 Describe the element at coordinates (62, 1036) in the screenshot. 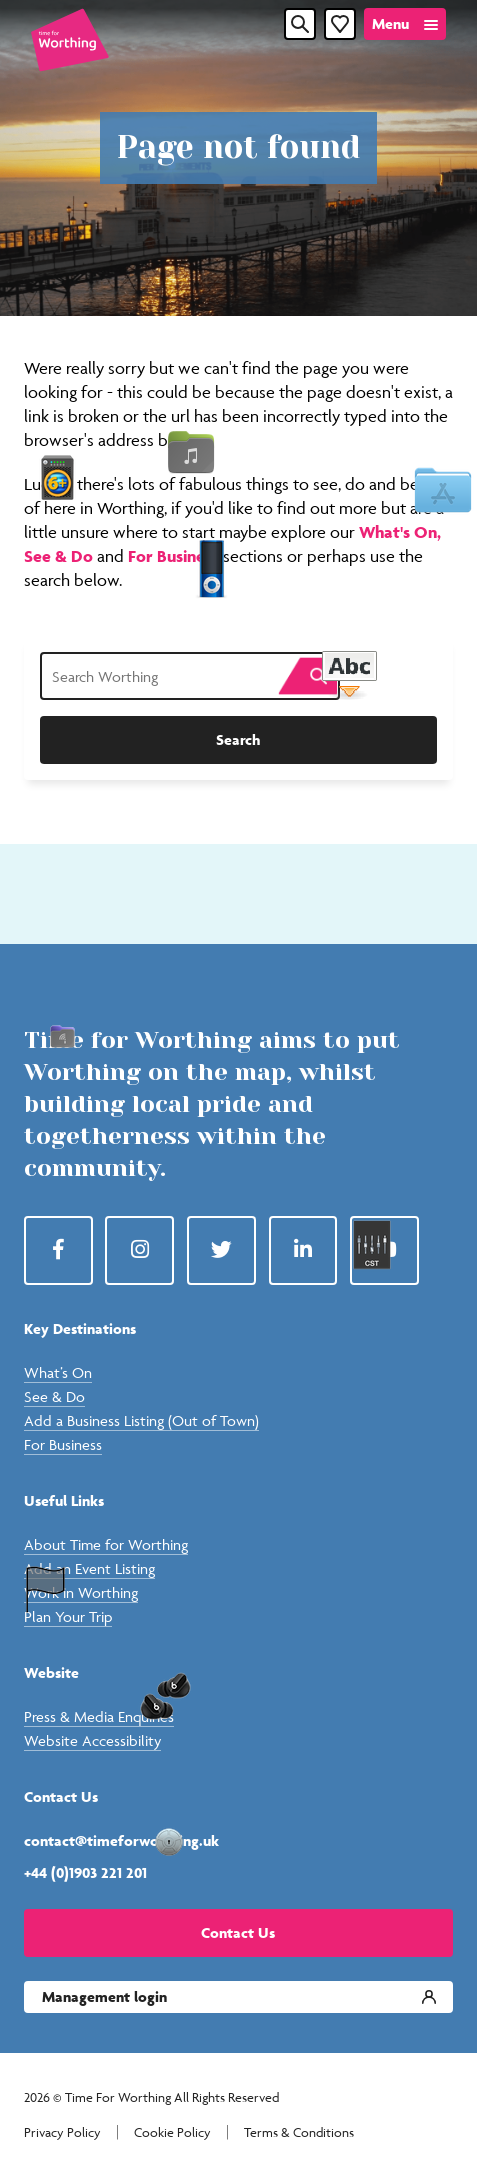

I see `open insync cloud sync folder` at that location.